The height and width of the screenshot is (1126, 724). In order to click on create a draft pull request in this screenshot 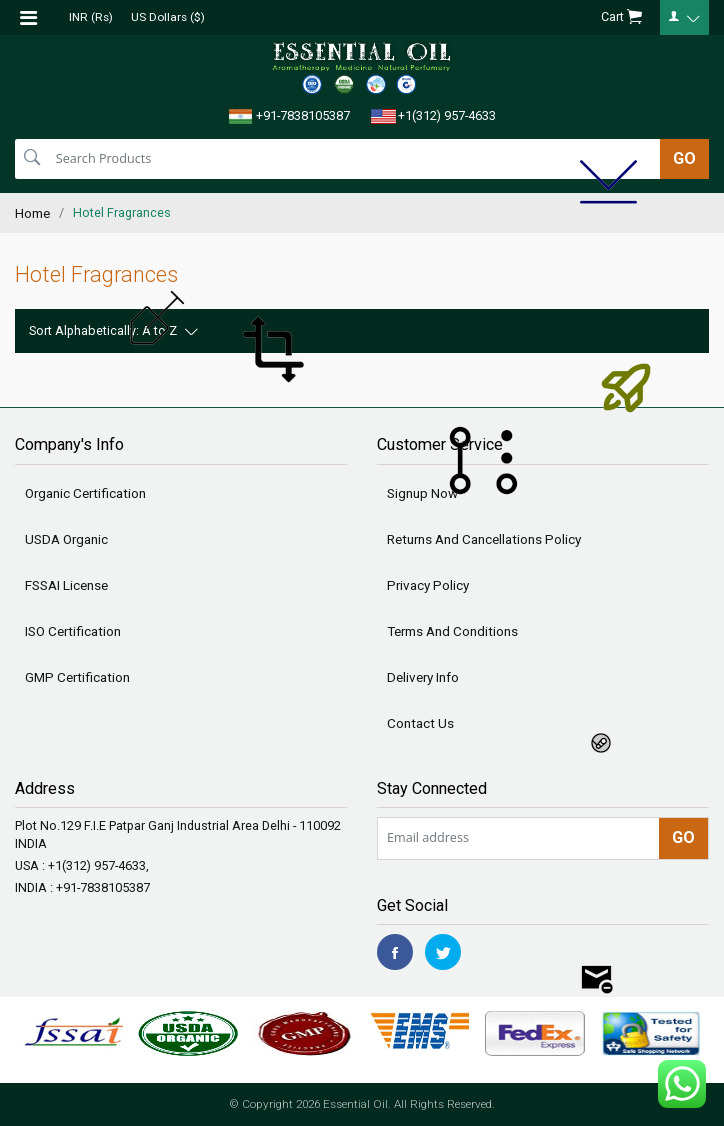, I will do `click(483, 460)`.